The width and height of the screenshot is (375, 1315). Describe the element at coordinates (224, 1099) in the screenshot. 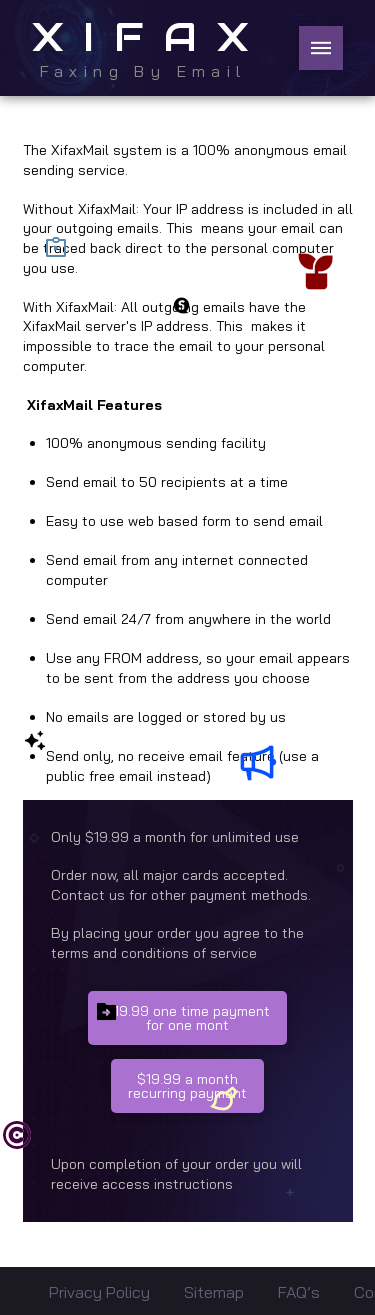

I see `access brush or painting tools` at that location.